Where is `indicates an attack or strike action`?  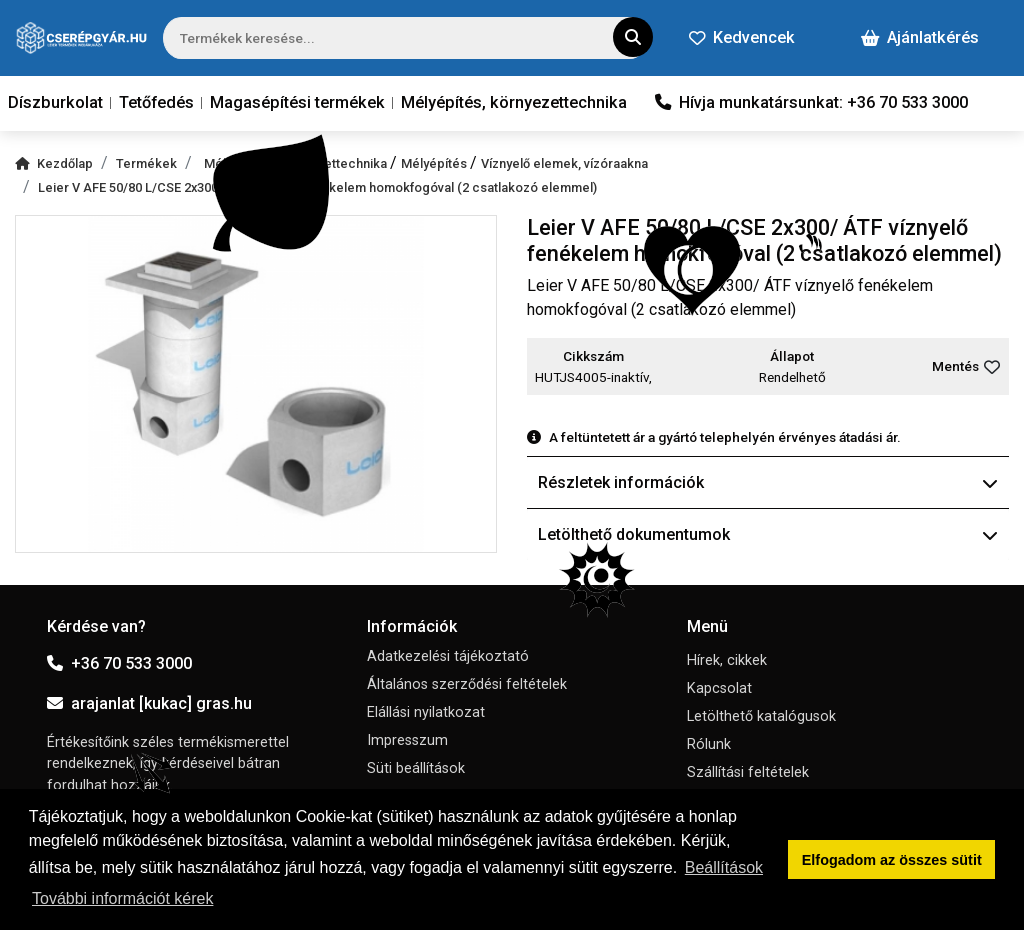
indicates an attack or strike action is located at coordinates (151, 772).